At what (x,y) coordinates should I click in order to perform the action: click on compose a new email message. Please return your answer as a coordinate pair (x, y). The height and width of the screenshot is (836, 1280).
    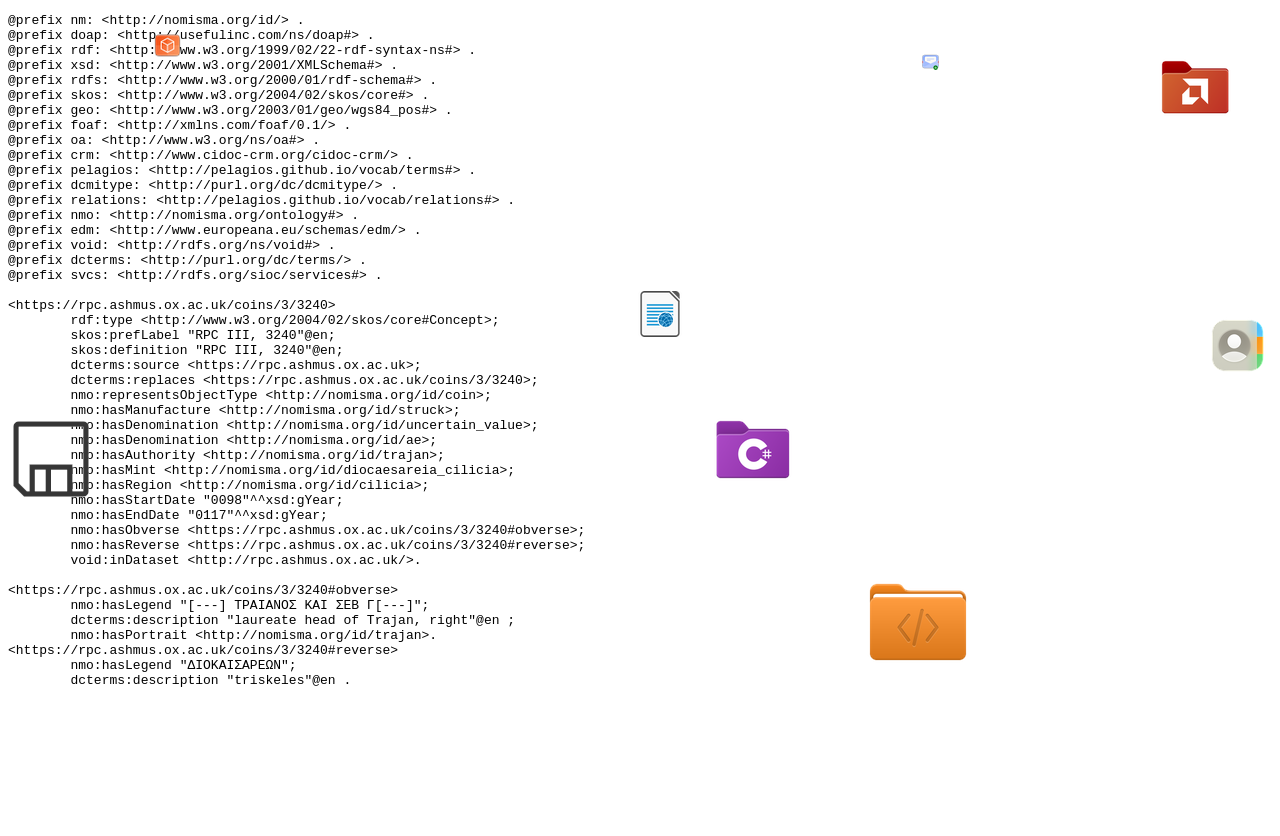
    Looking at the image, I should click on (930, 61).